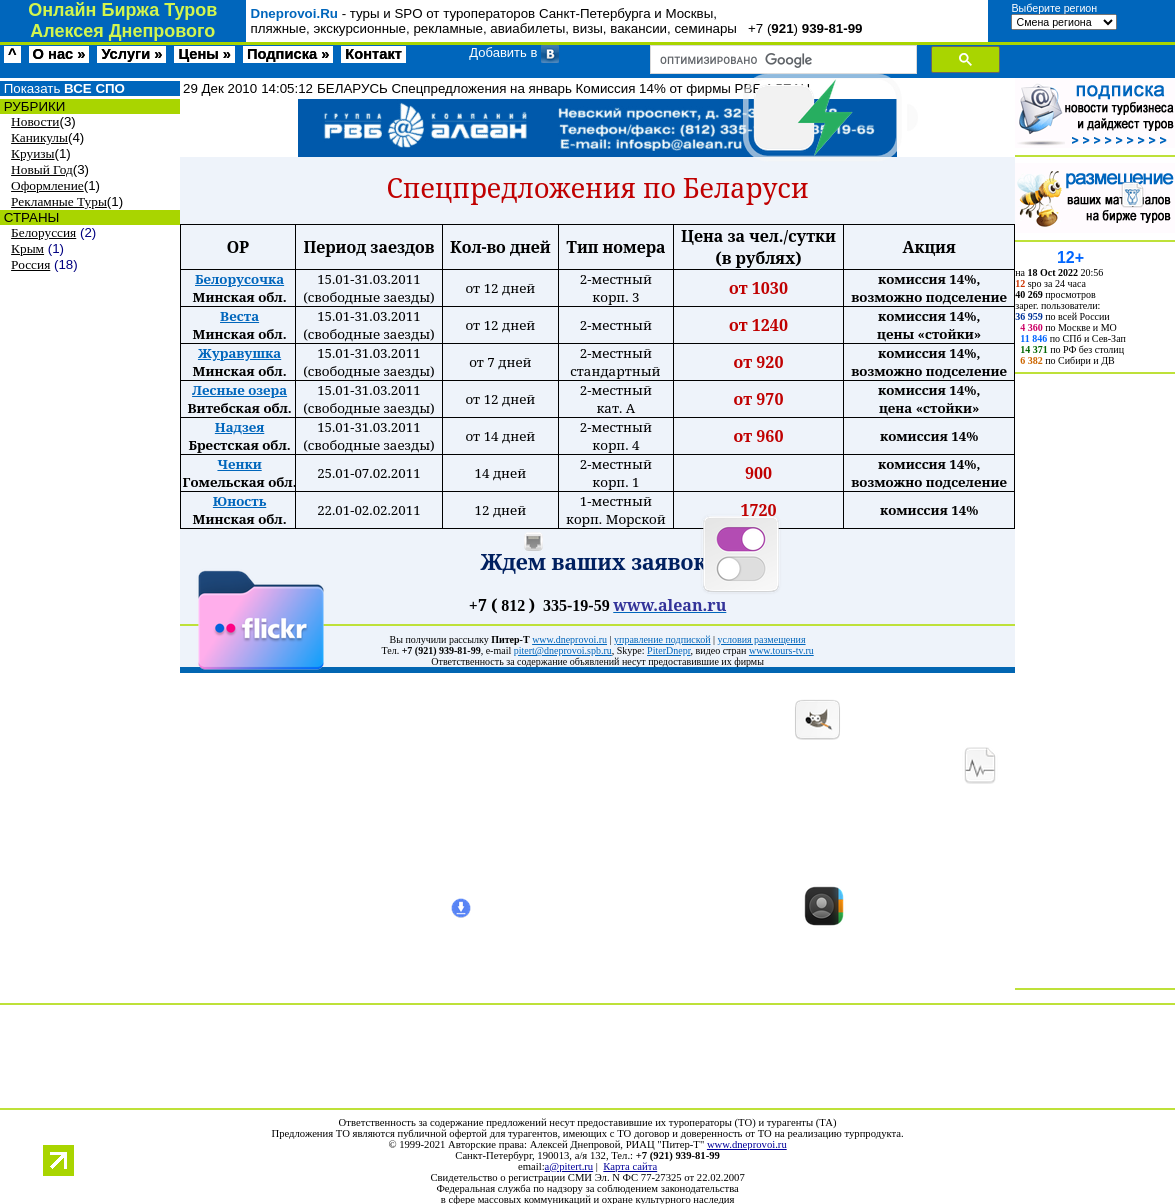 The width and height of the screenshot is (1175, 1204). Describe the element at coordinates (830, 117) in the screenshot. I see `battery at 40% and currently charging` at that location.